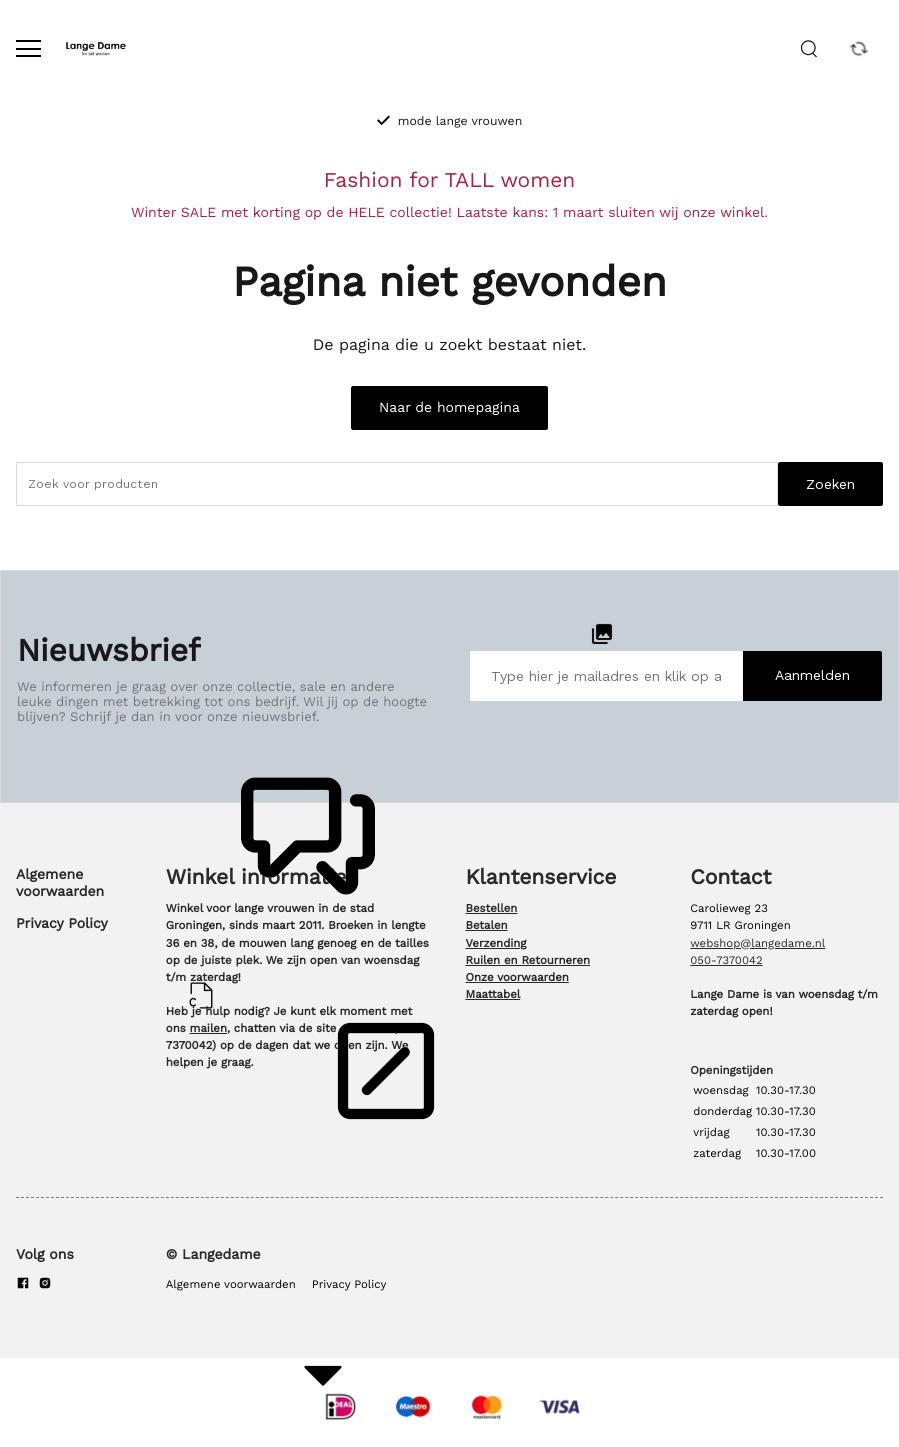  What do you see at coordinates (323, 1371) in the screenshot?
I see `expand a dropdown menu` at bounding box center [323, 1371].